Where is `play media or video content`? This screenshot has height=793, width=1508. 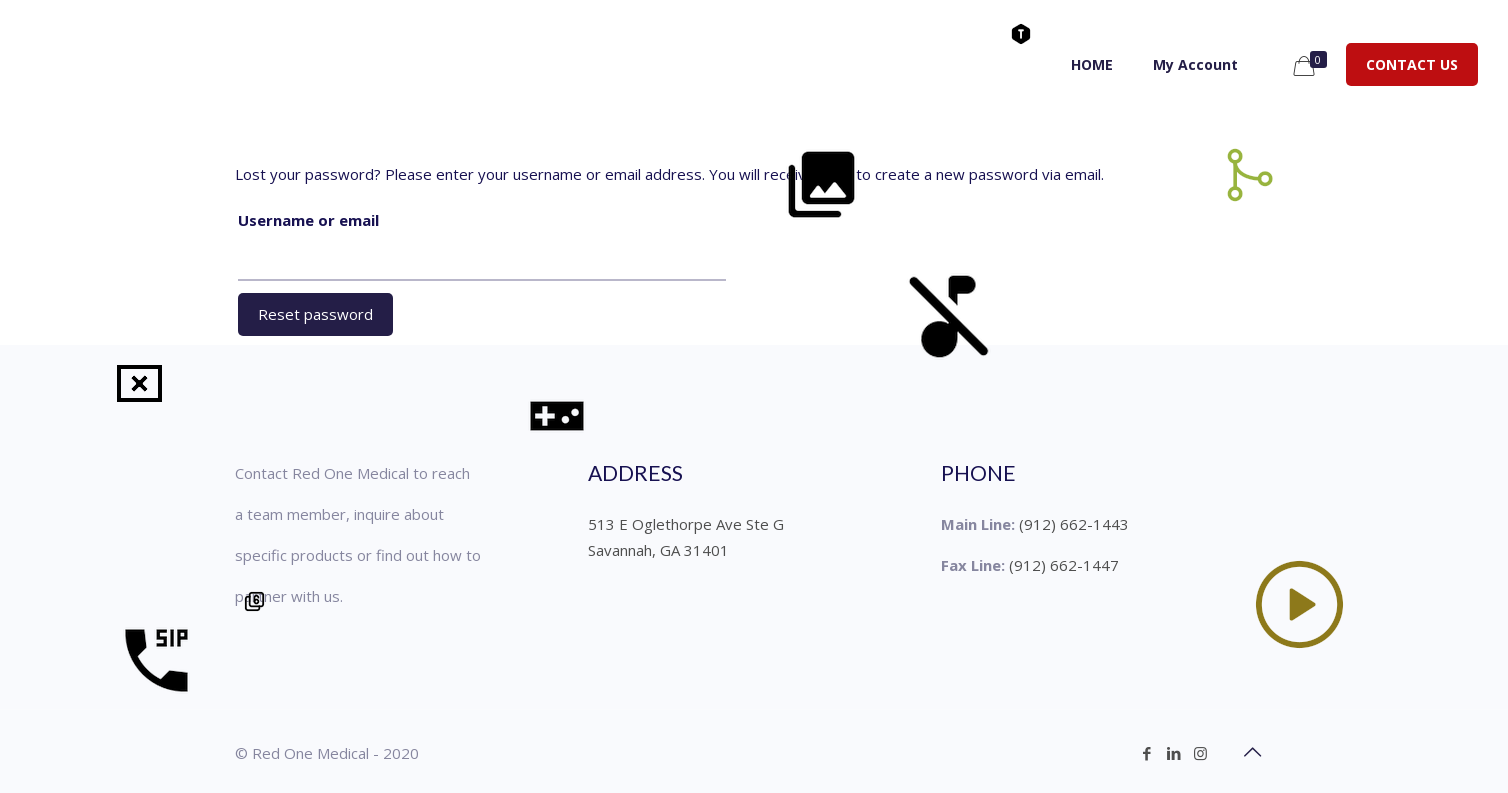
play media or video content is located at coordinates (1299, 604).